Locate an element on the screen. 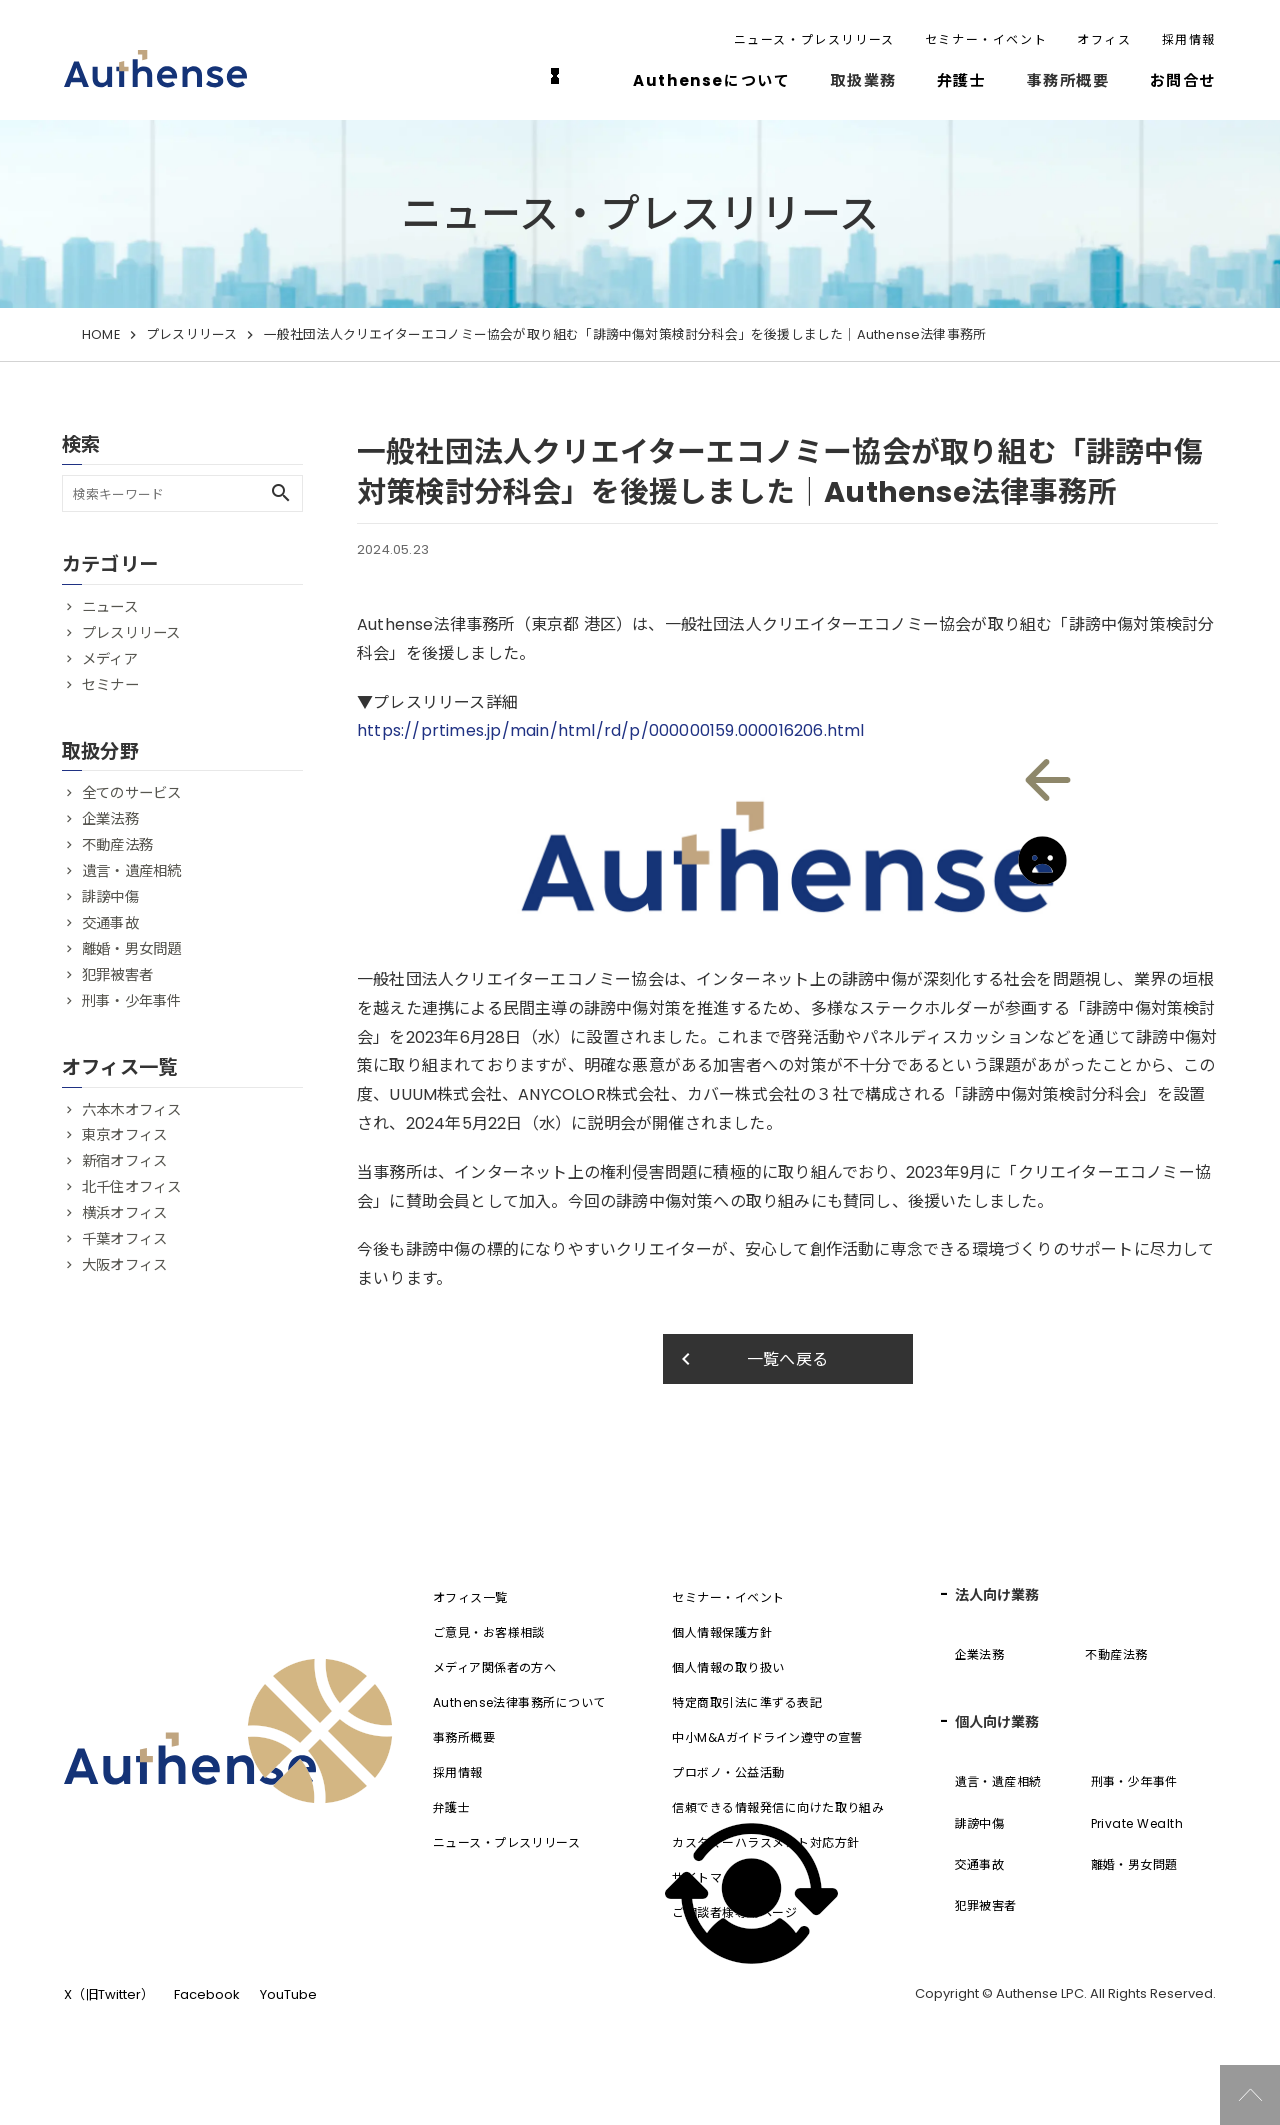  go back to the previous screen is located at coordinates (1048, 780).